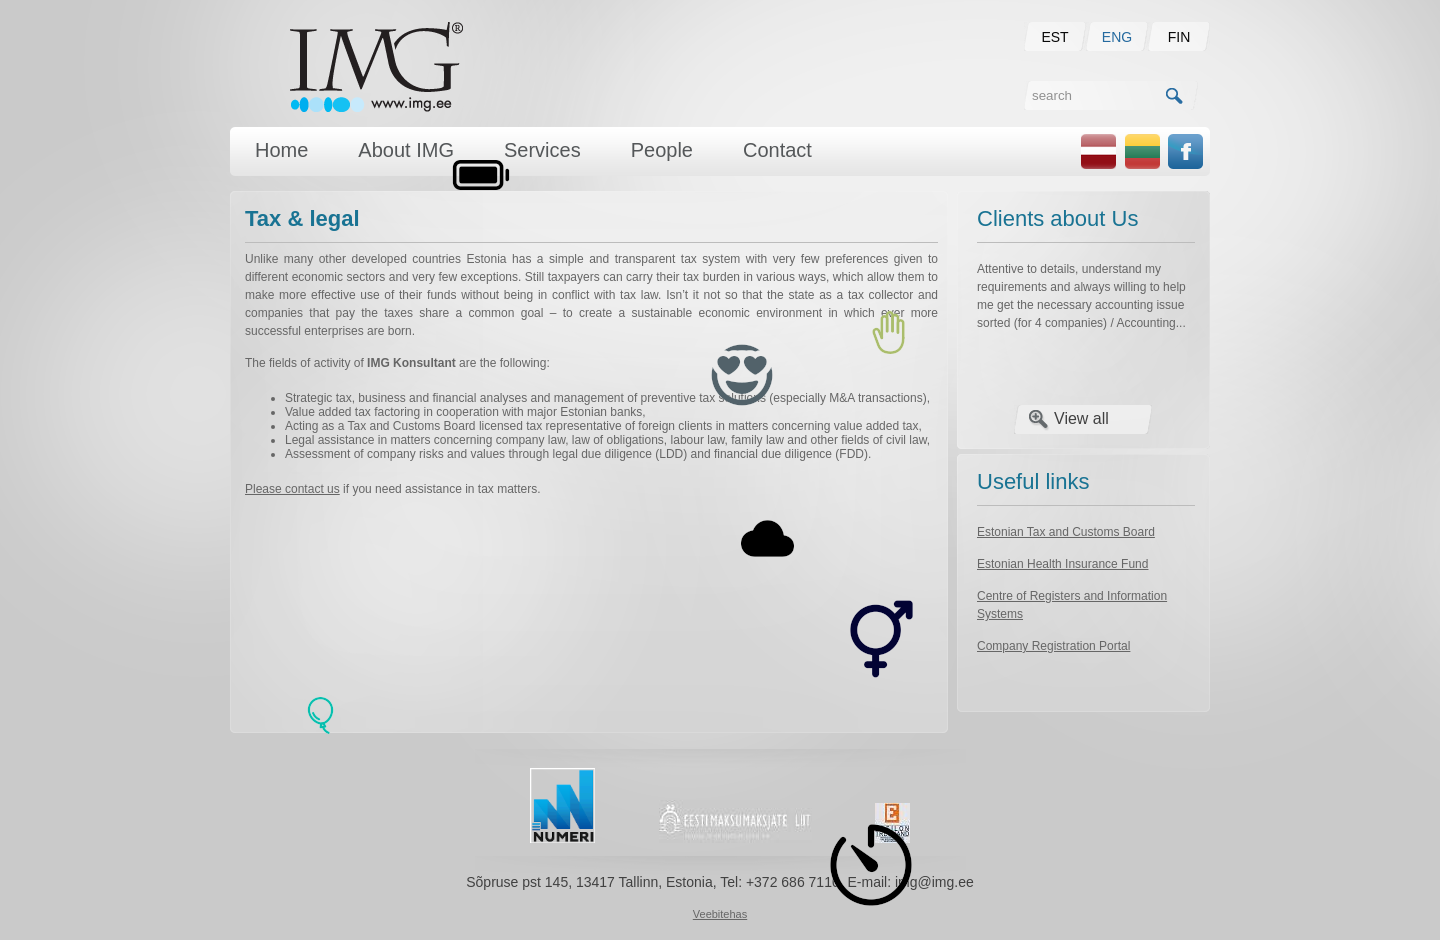 This screenshot has height=940, width=1440. What do you see at coordinates (481, 175) in the screenshot?
I see `indicates battery is fully charged` at bounding box center [481, 175].